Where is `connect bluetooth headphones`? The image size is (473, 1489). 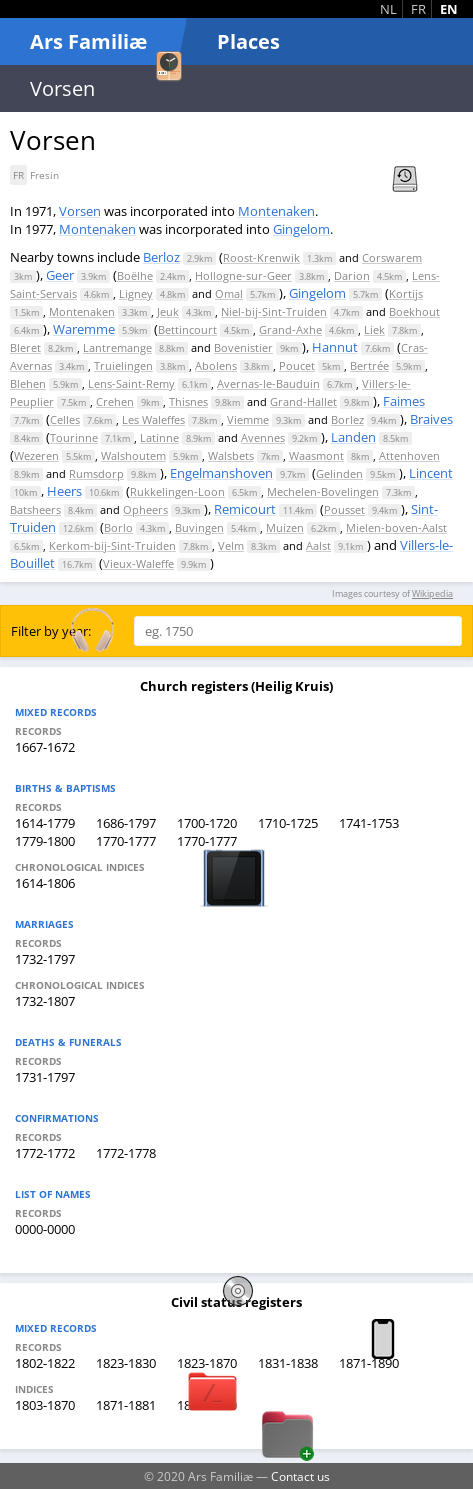 connect bluetooth headphones is located at coordinates (92, 630).